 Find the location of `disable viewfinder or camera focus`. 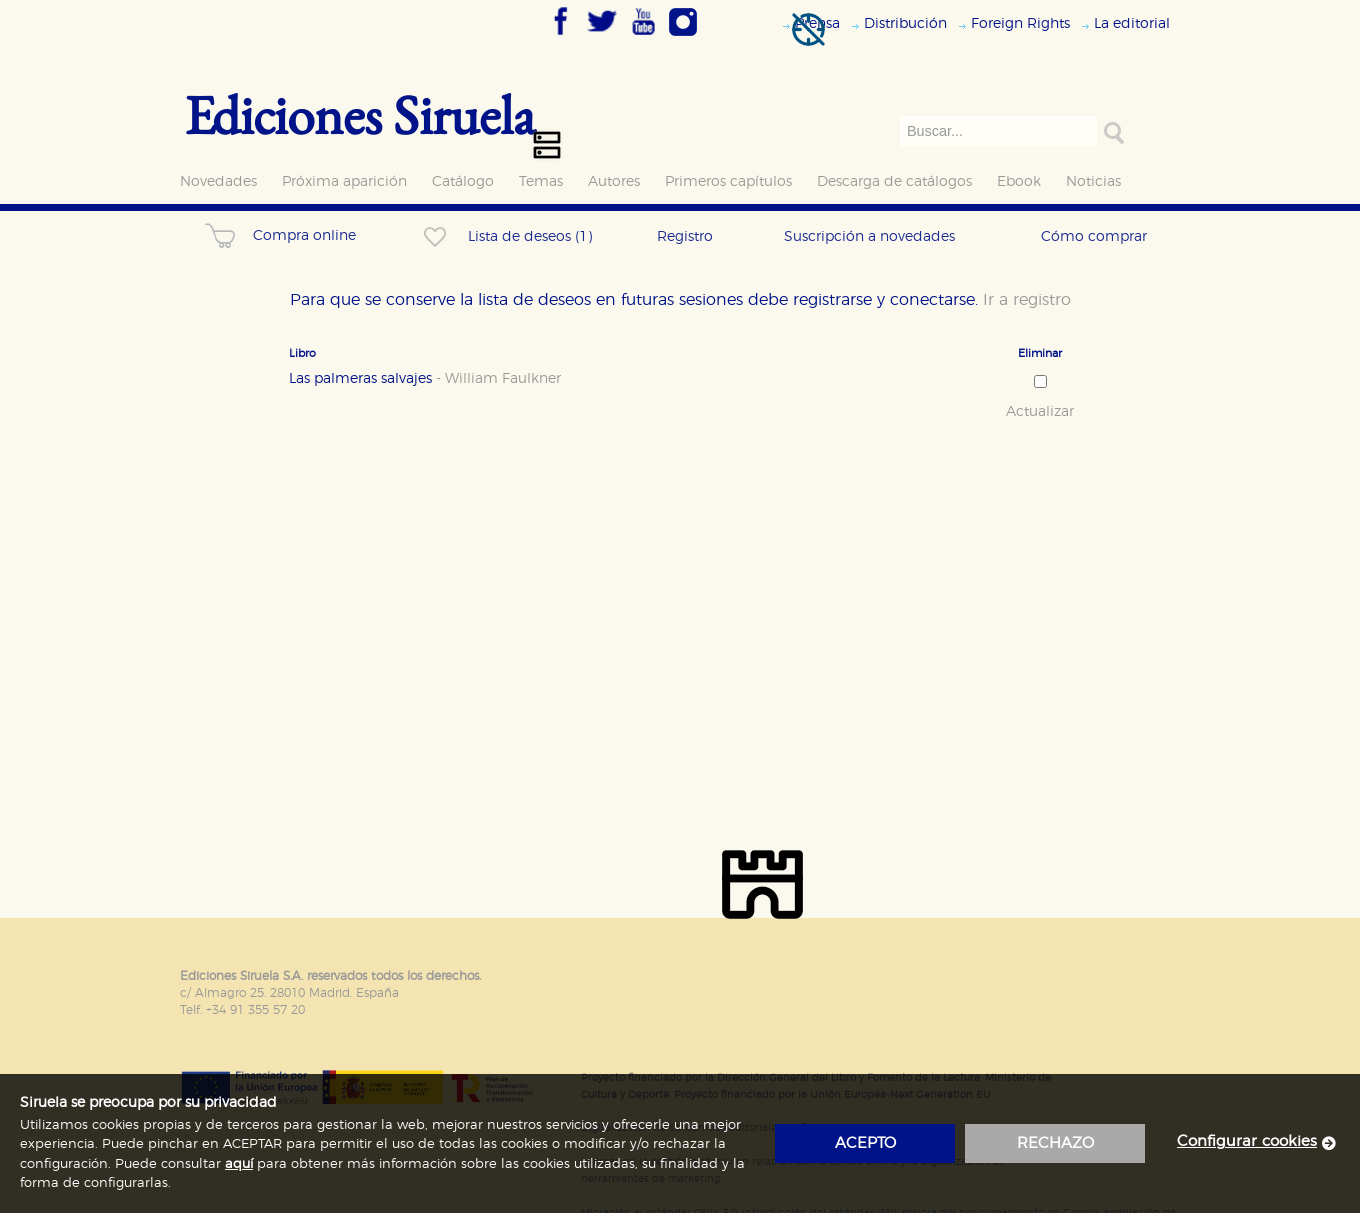

disable viewfinder or camera focus is located at coordinates (808, 29).